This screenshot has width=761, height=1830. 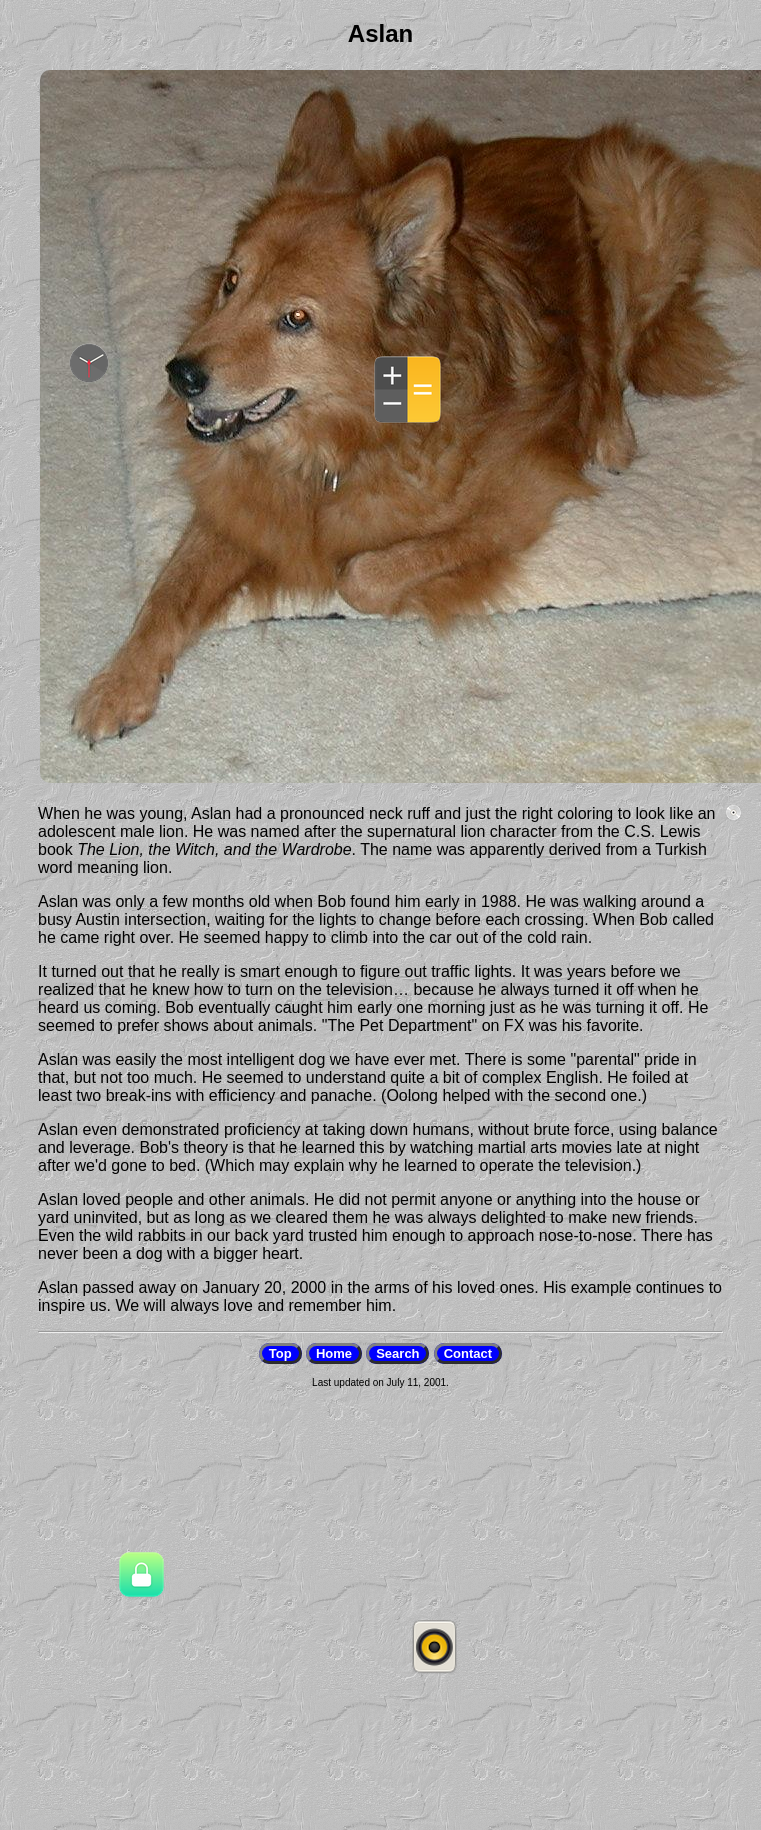 I want to click on open Rhythmbox music player, so click(x=434, y=1646).